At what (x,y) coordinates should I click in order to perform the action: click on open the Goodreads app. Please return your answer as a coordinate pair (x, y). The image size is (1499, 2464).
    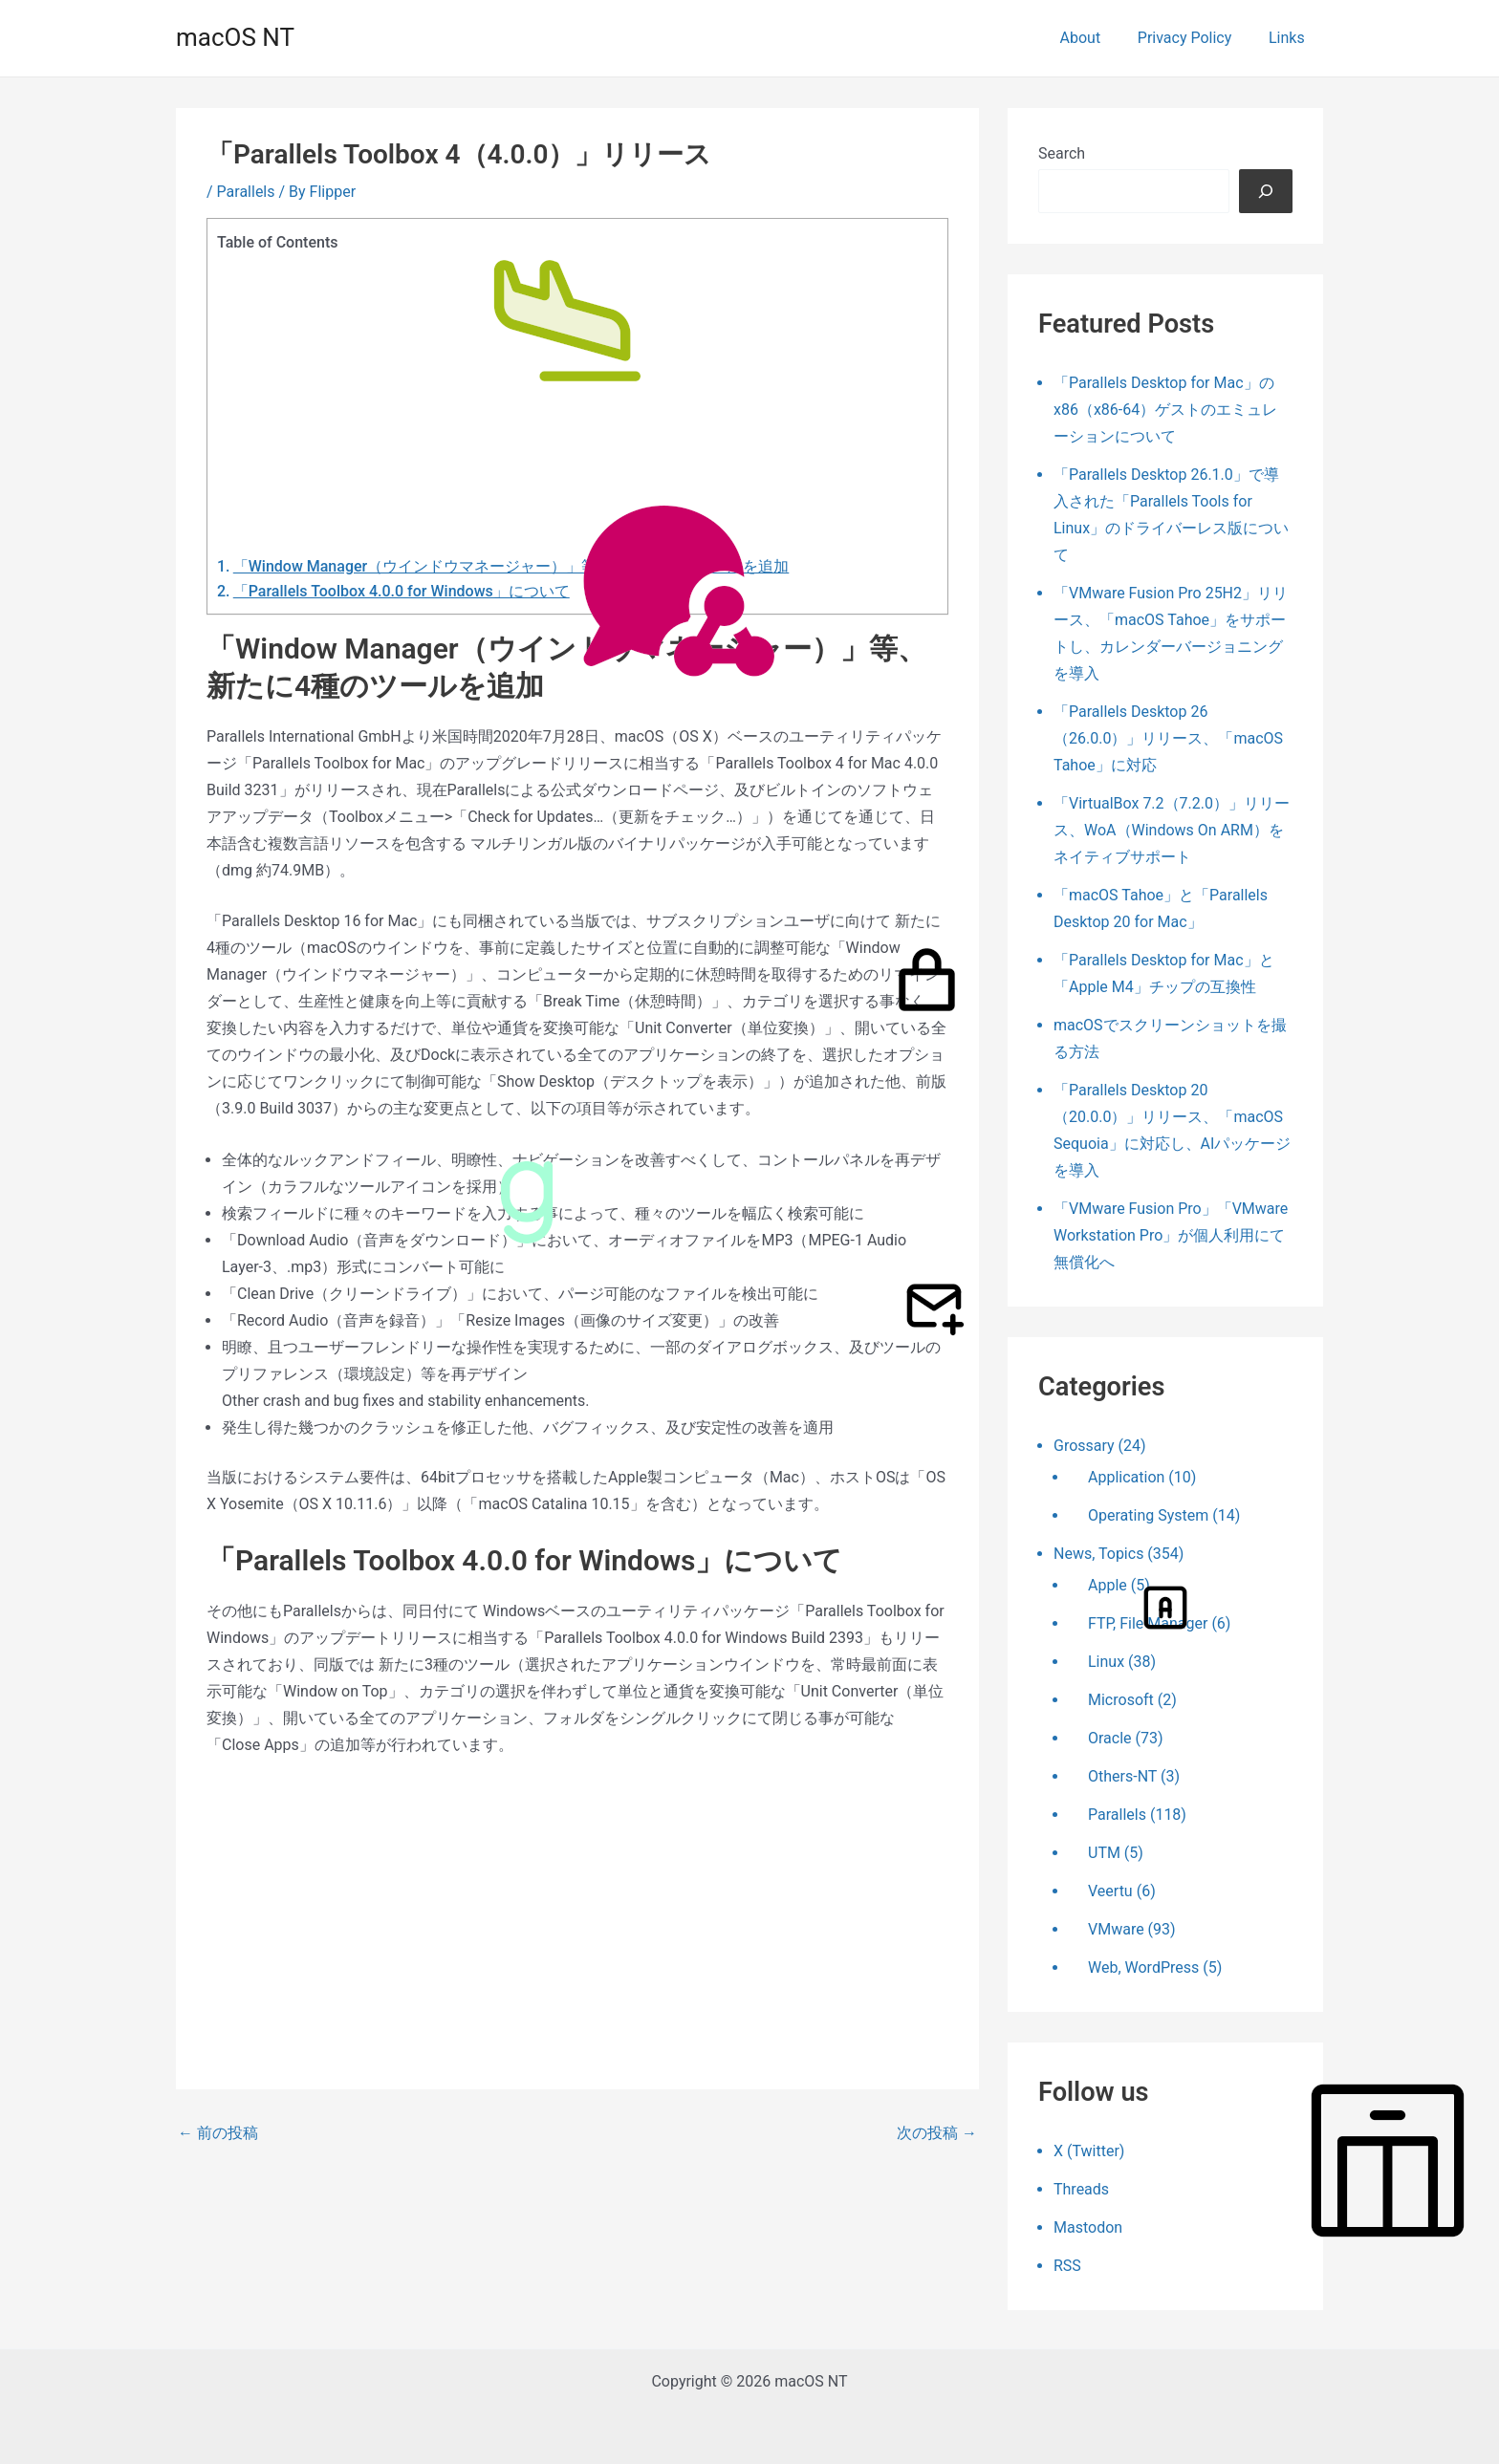
    Looking at the image, I should click on (527, 1202).